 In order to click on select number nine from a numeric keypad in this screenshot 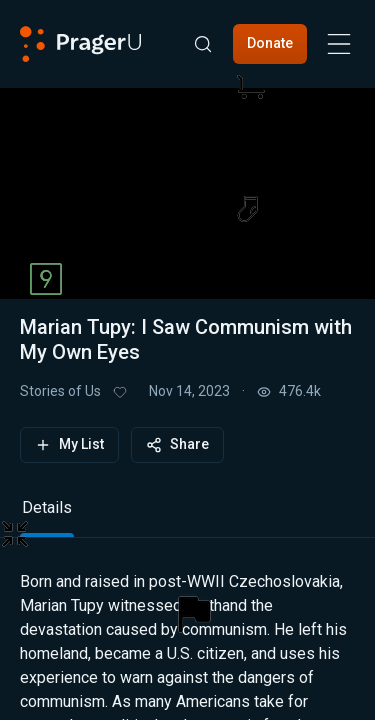, I will do `click(46, 279)`.